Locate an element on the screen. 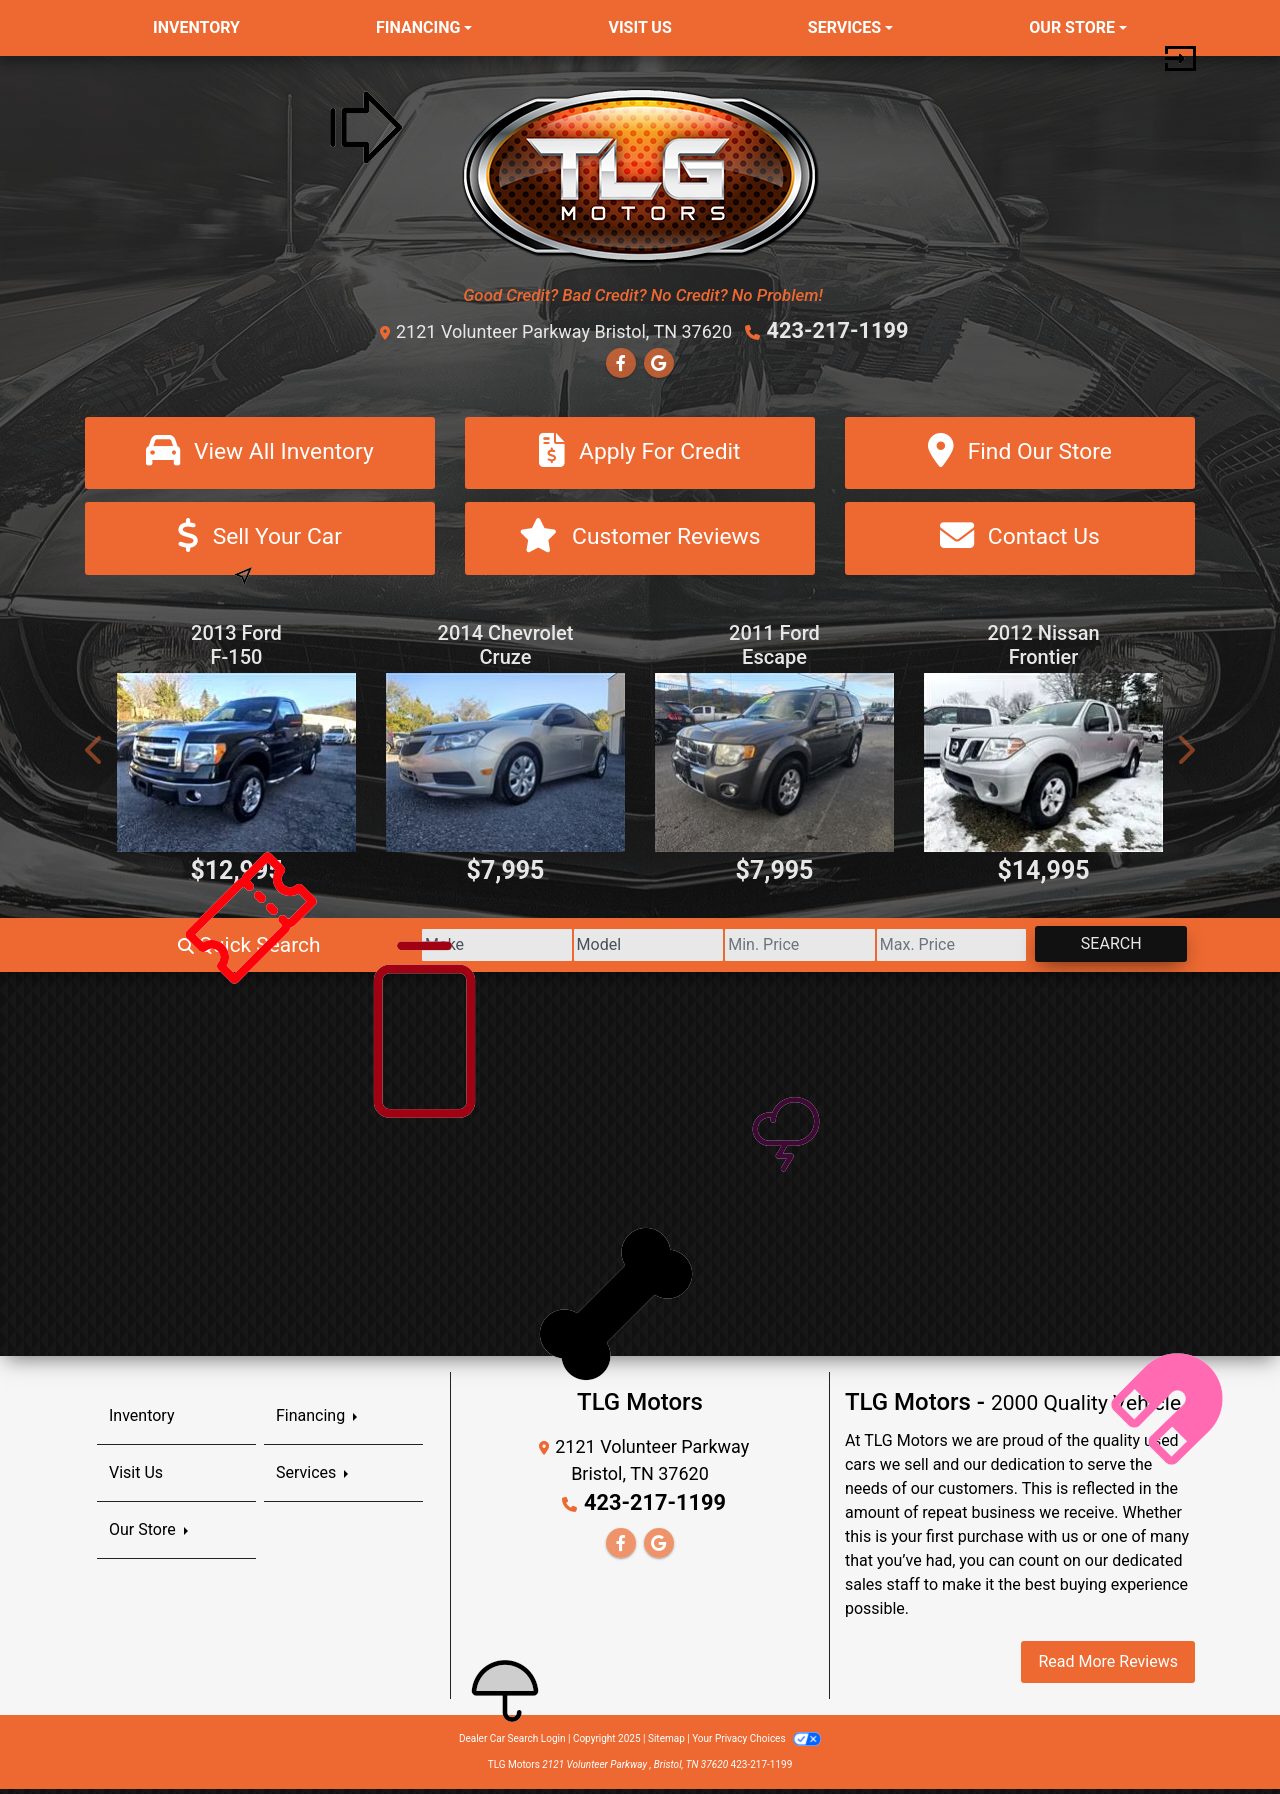 This screenshot has height=1794, width=1280. import or input data into the application is located at coordinates (1180, 58).